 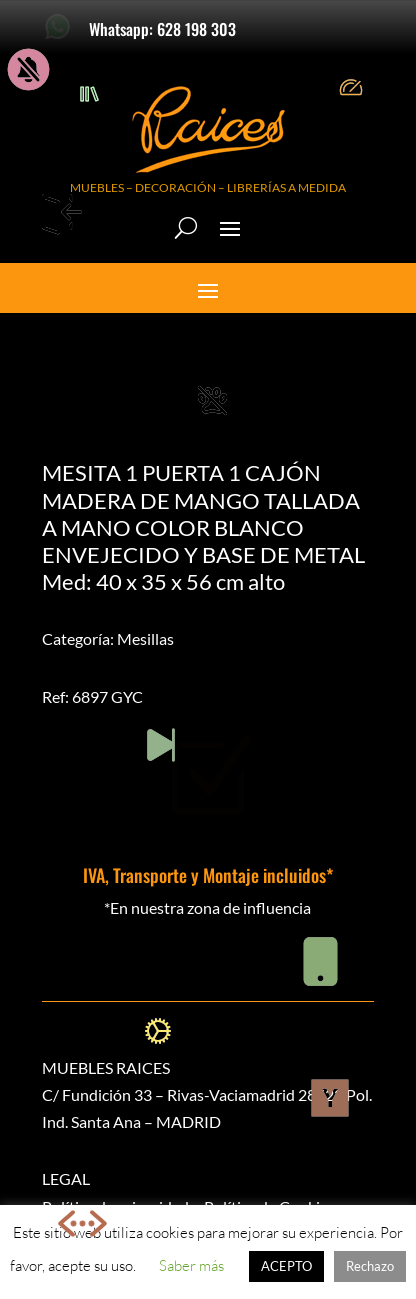 What do you see at coordinates (161, 745) in the screenshot?
I see `skip to the next track` at bounding box center [161, 745].